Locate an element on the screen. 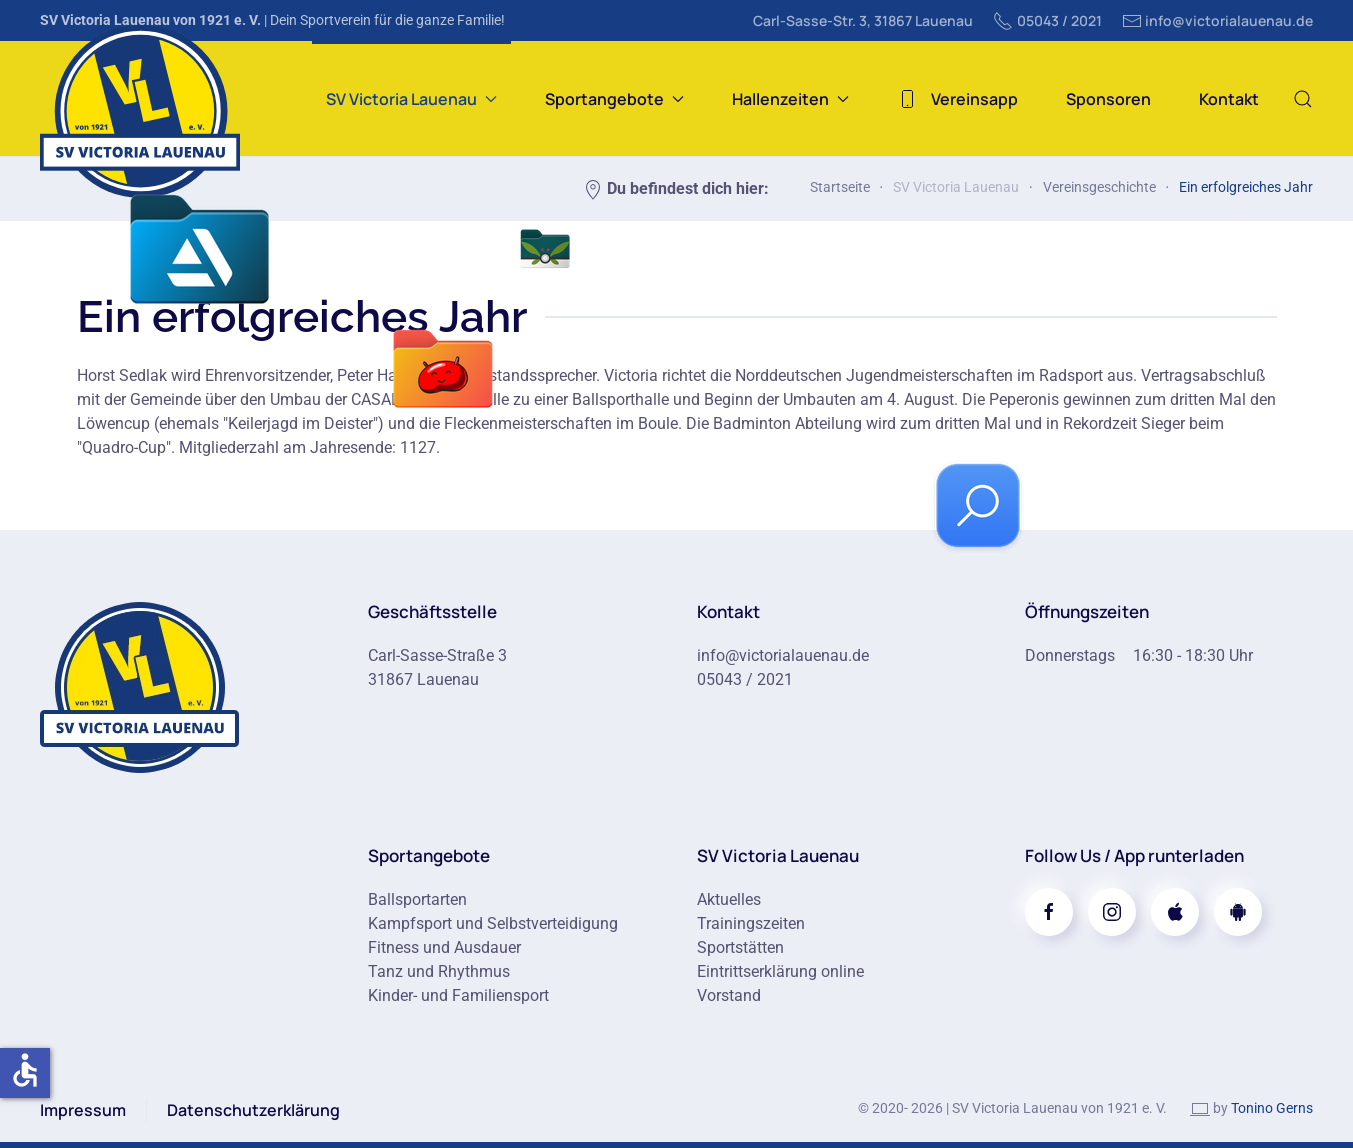 The image size is (1353, 1148). folder for artstation project files is located at coordinates (199, 253).